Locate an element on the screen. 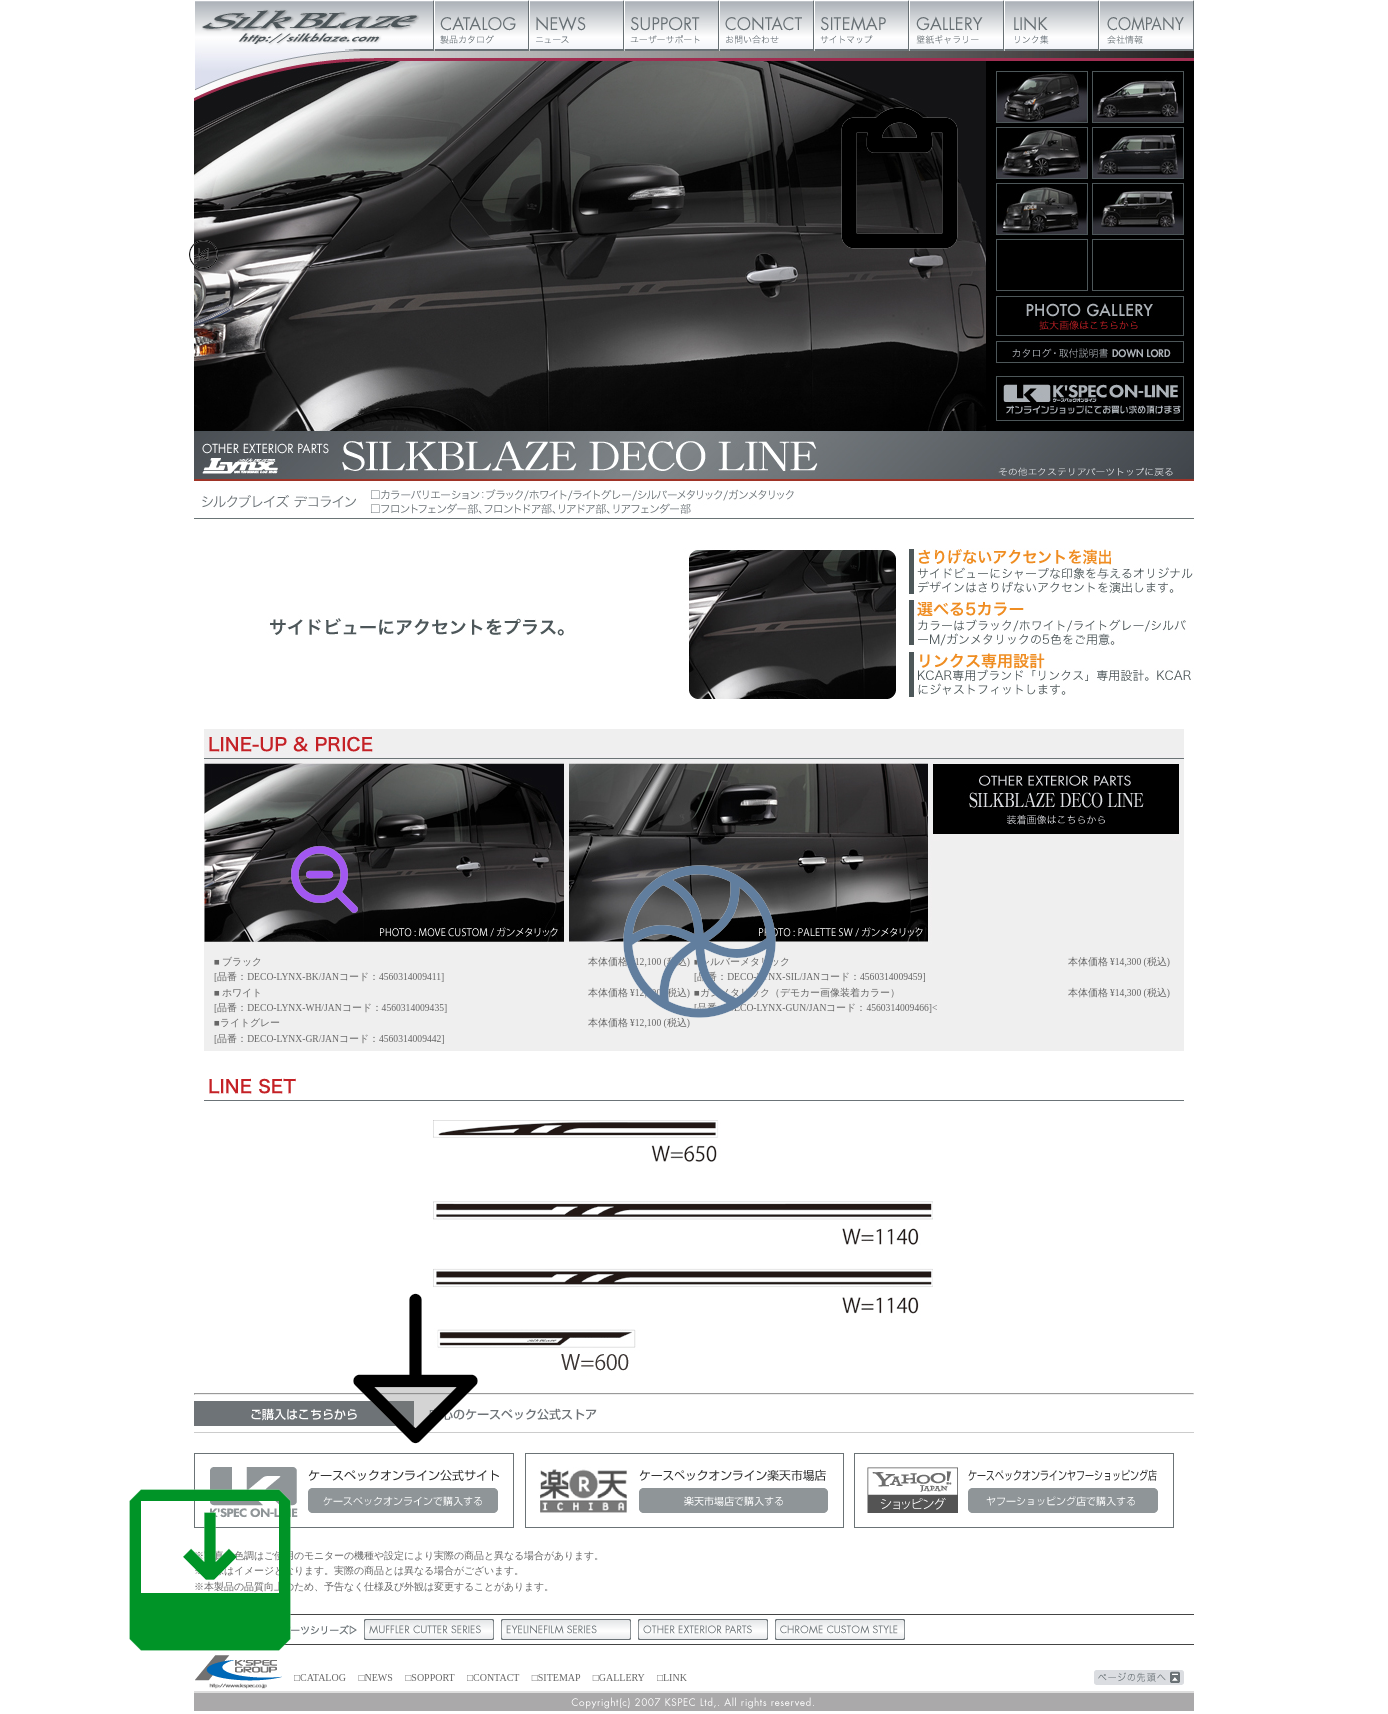 The width and height of the screenshot is (1388, 1714). indicates content is loading is located at coordinates (699, 941).